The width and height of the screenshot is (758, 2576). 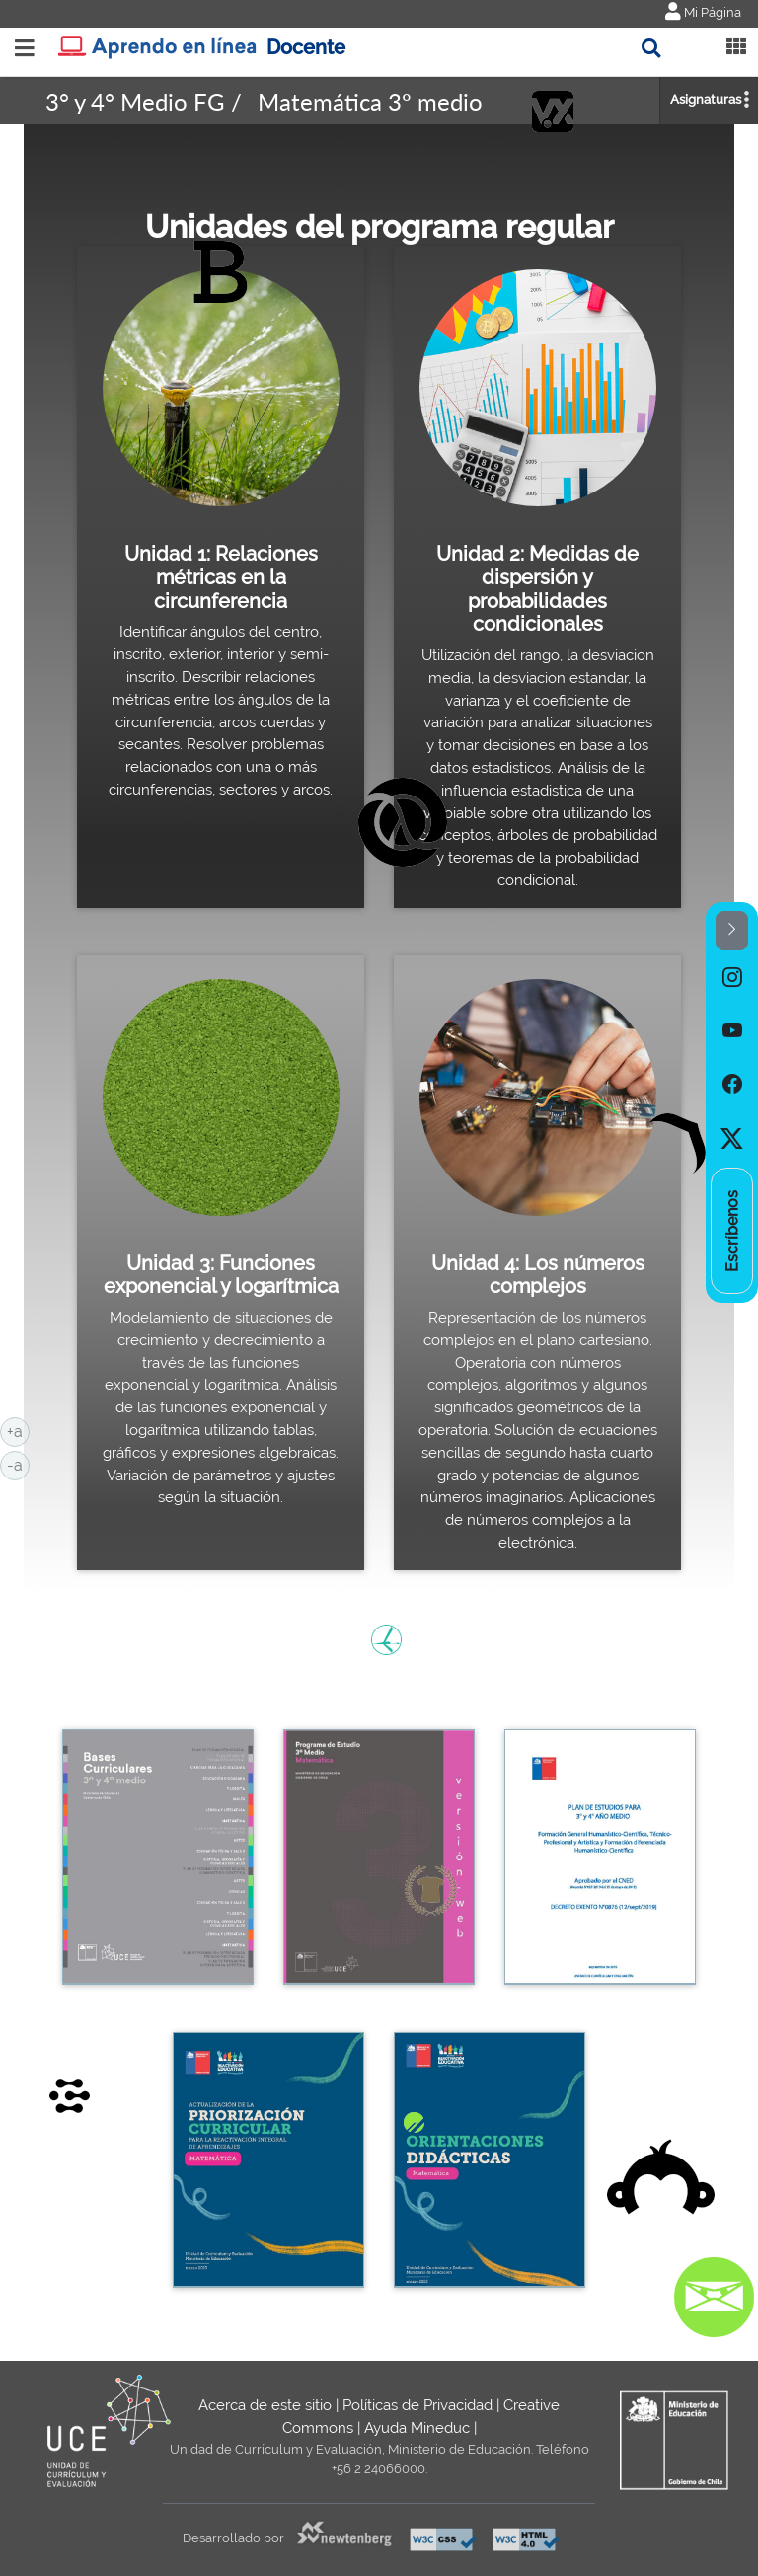 What do you see at coordinates (714, 2297) in the screenshot?
I see `open invoice ninja app` at bounding box center [714, 2297].